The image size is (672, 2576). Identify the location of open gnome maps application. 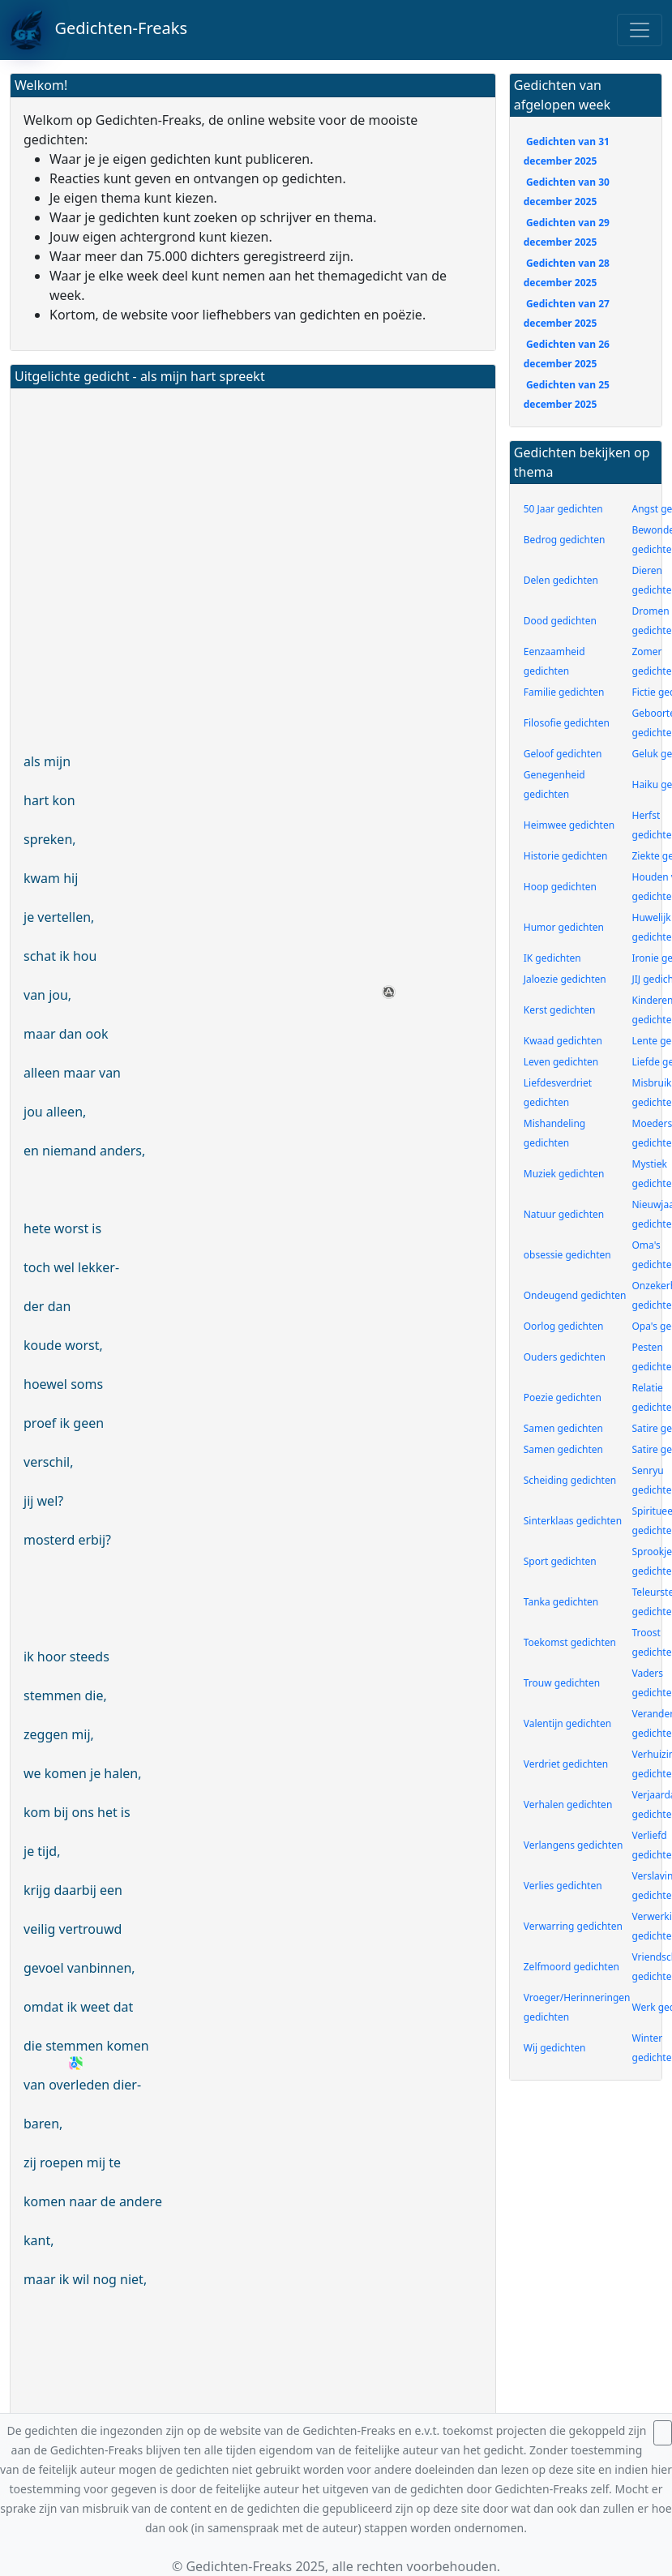
(75, 2063).